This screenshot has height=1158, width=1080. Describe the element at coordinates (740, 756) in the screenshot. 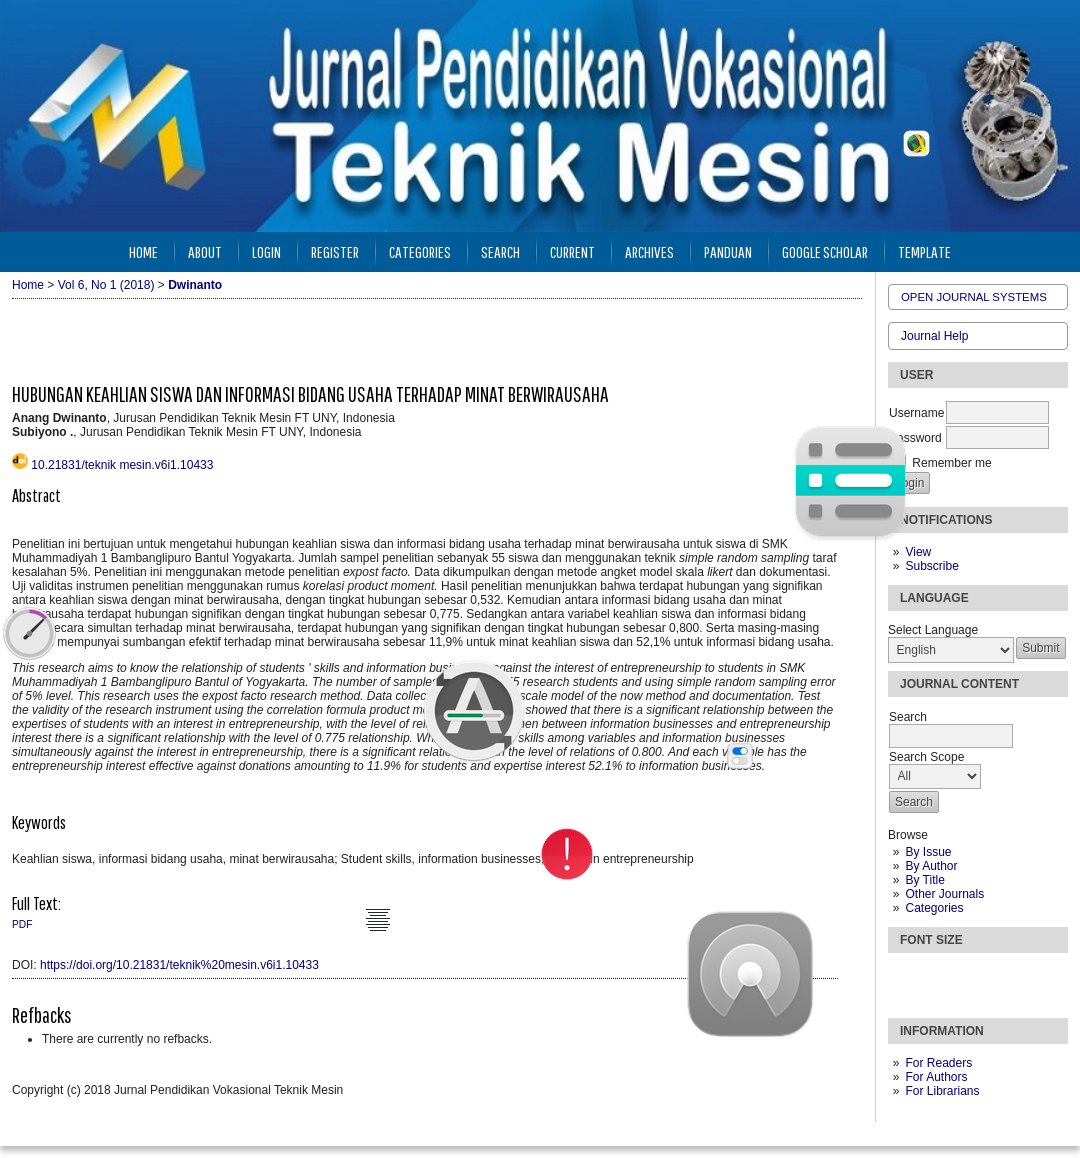

I see `open gnome tweaks application` at that location.